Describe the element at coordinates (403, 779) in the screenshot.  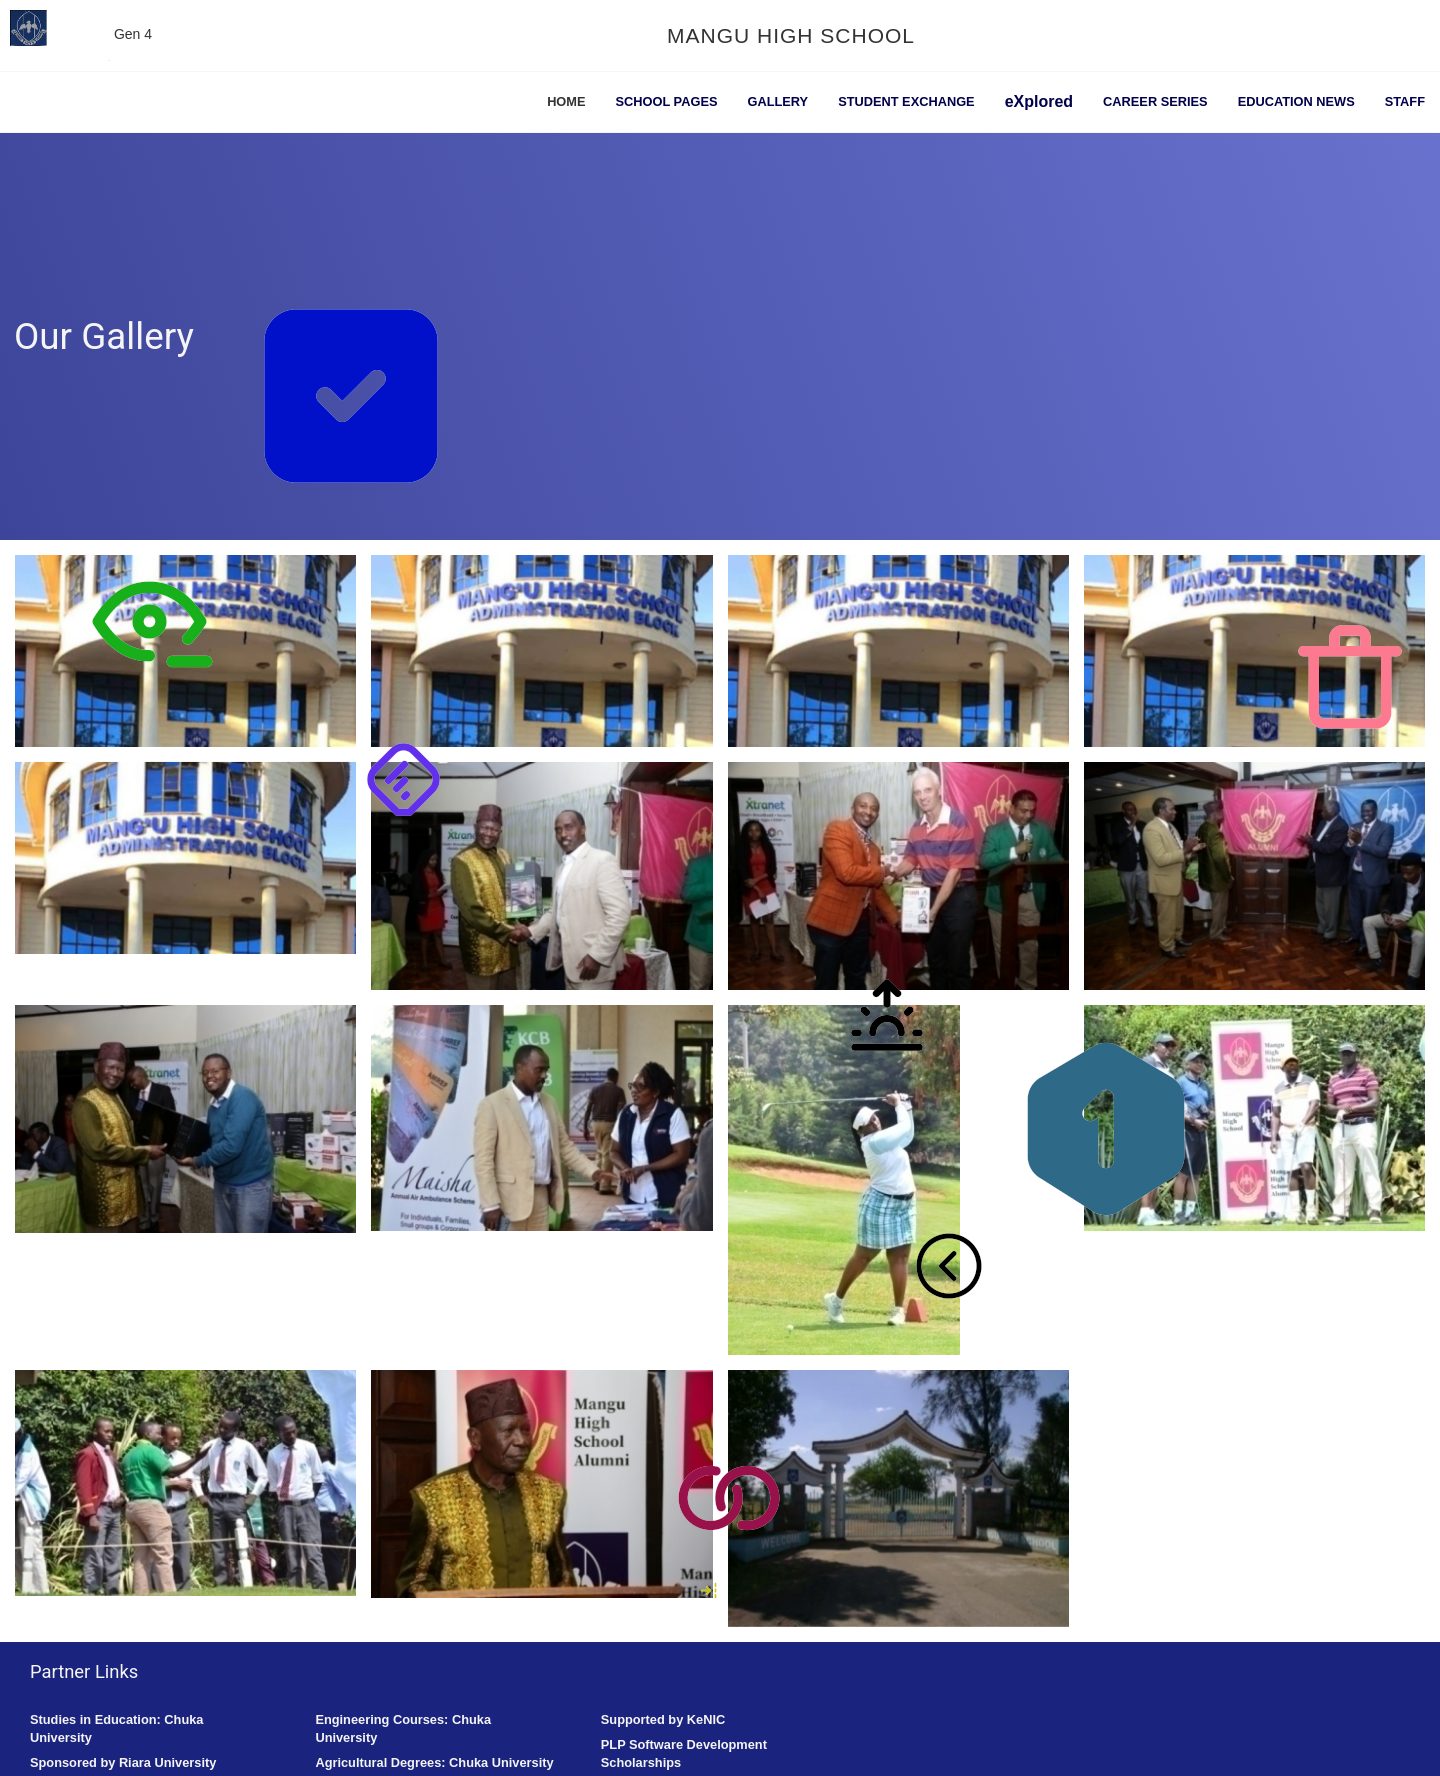
I see `open feedly app` at that location.